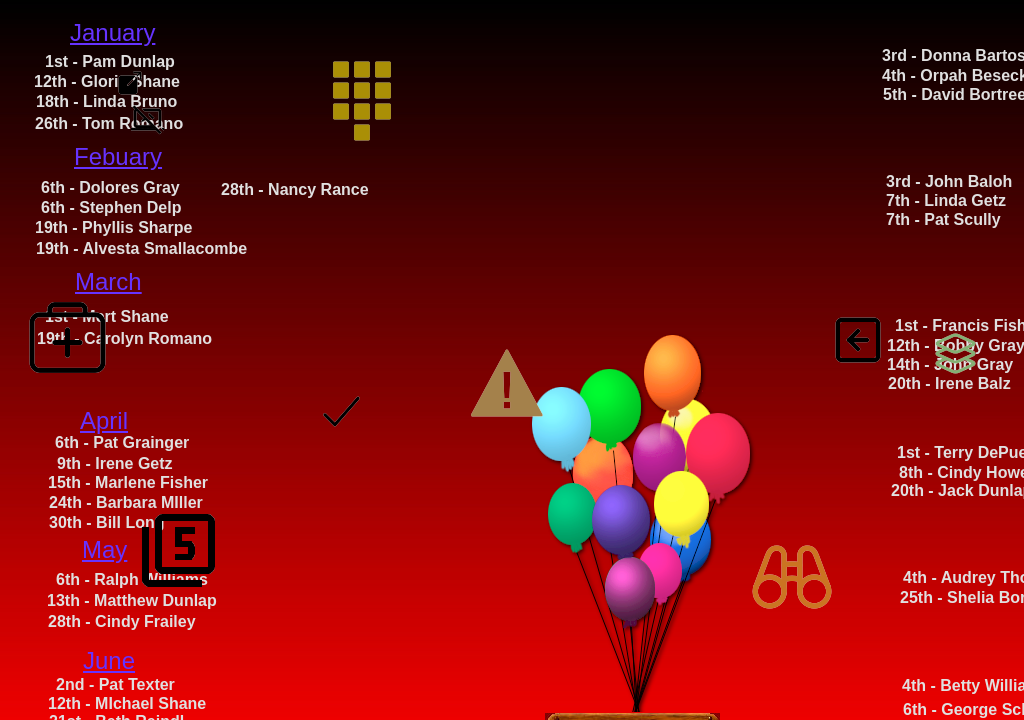  What do you see at coordinates (178, 550) in the screenshot?
I see `filter or view the fifth item in a series` at bounding box center [178, 550].